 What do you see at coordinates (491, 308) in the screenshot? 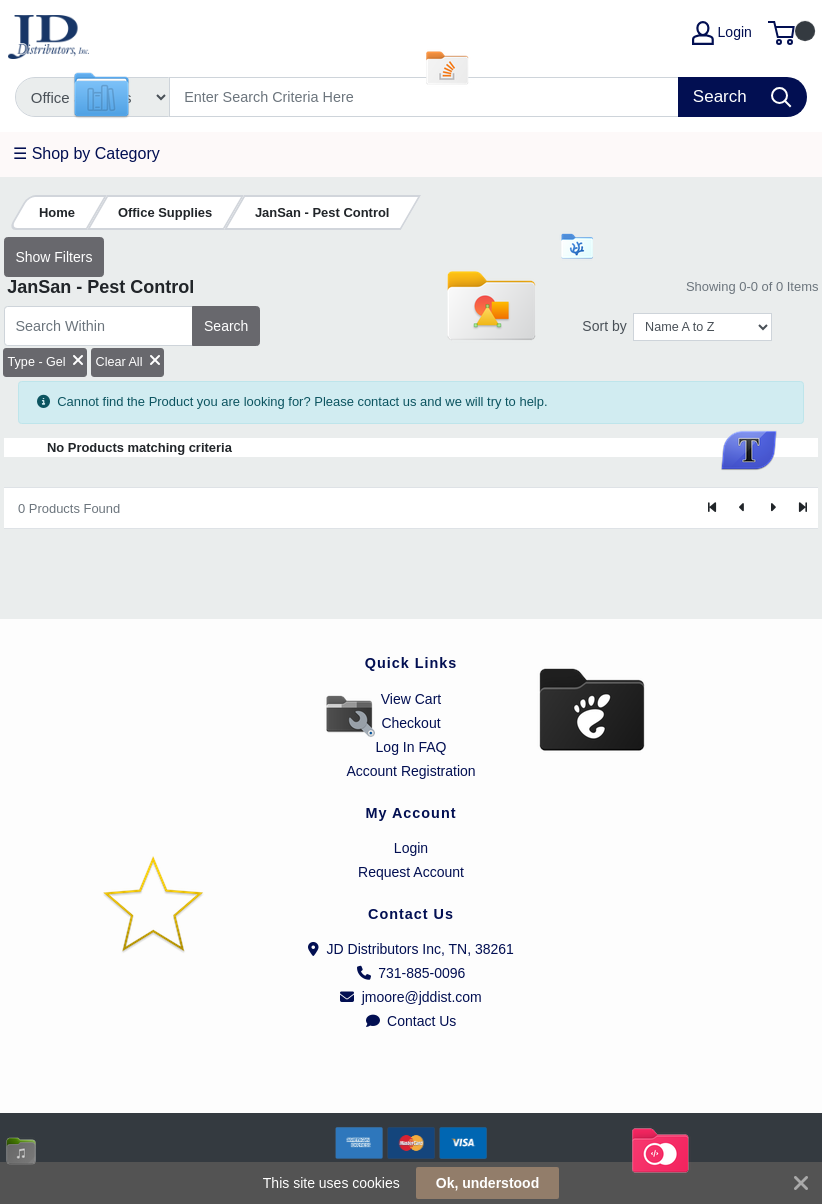
I see `open folder containing LibreOffice Draw files` at bounding box center [491, 308].